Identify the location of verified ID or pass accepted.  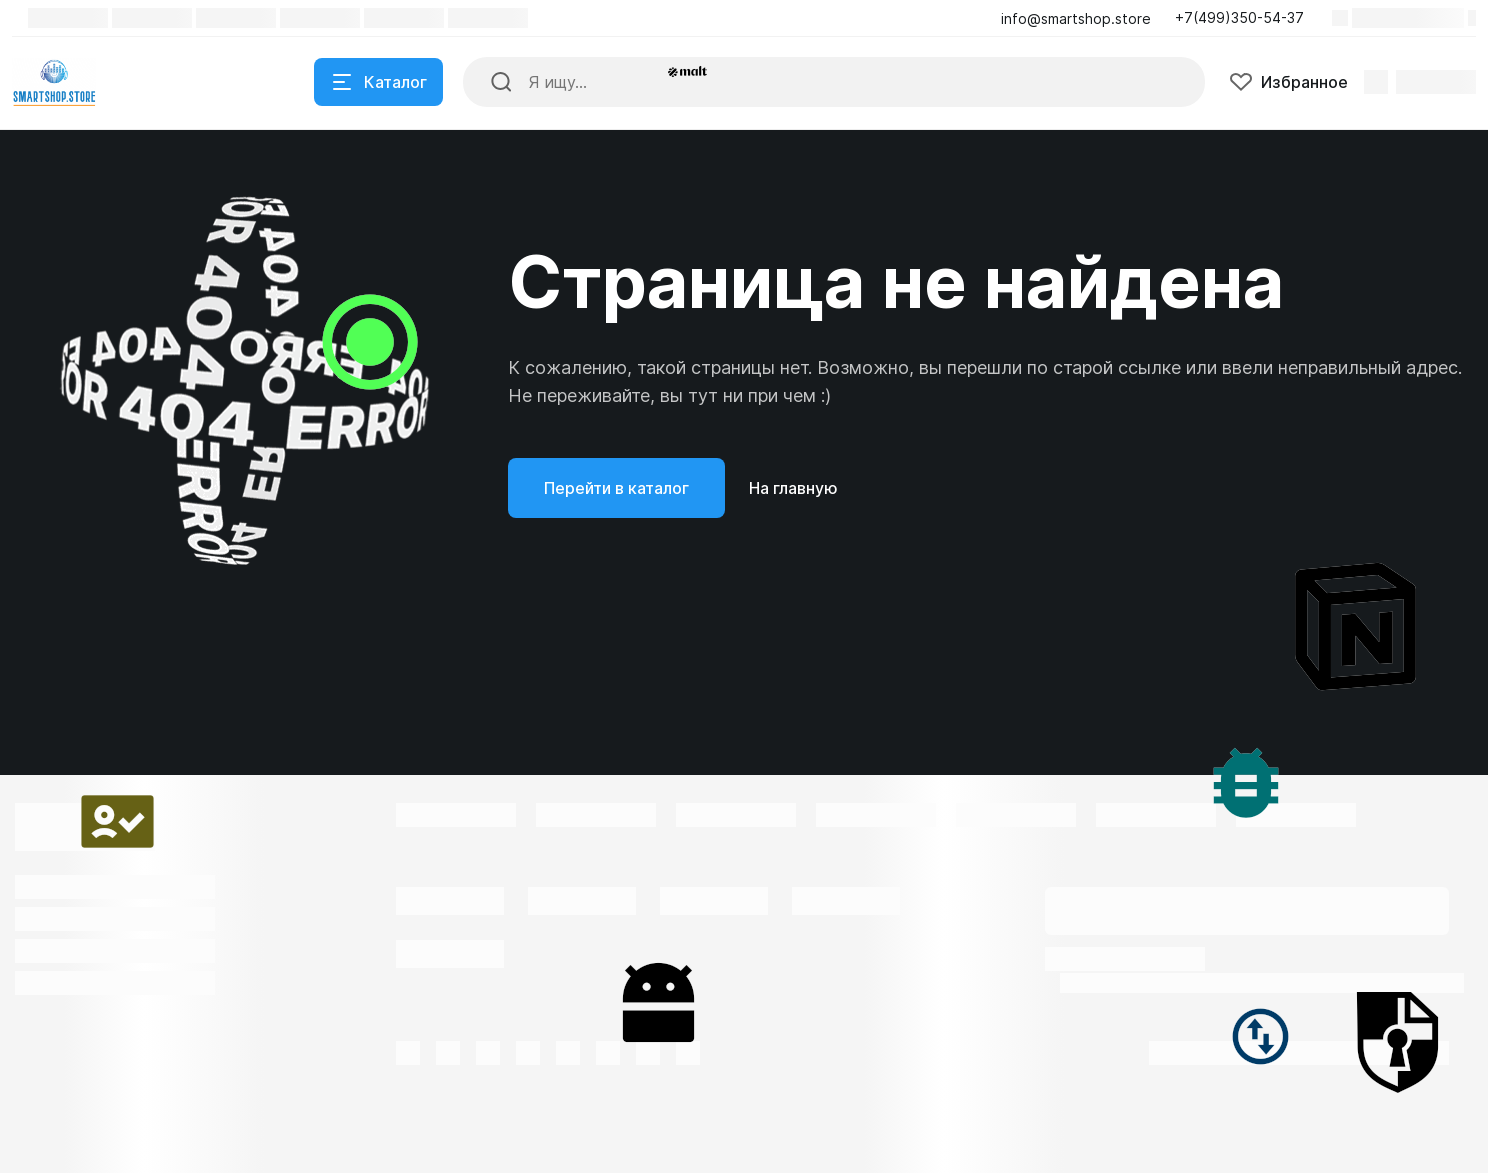
(117, 821).